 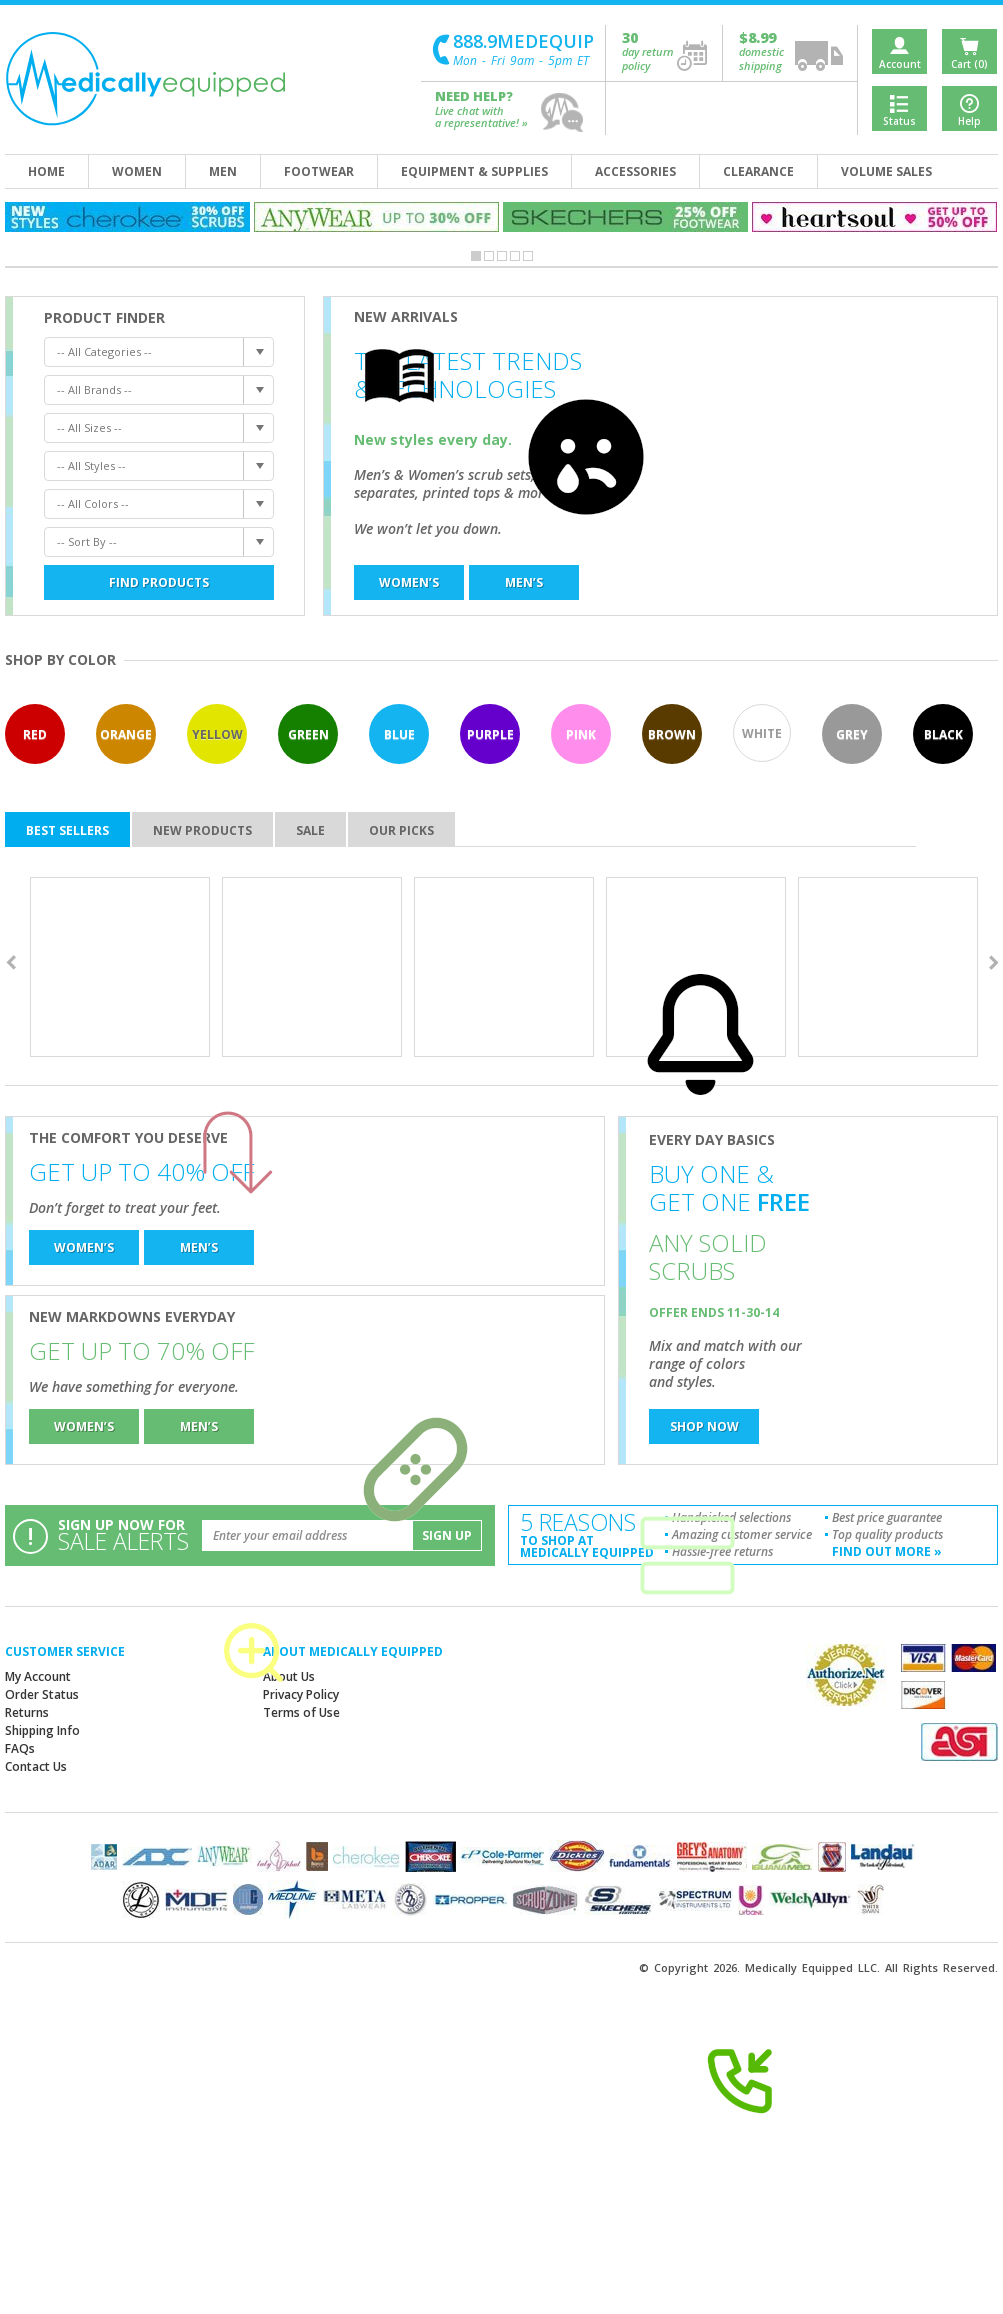 What do you see at coordinates (741, 2079) in the screenshot?
I see `incoming call notification` at bounding box center [741, 2079].